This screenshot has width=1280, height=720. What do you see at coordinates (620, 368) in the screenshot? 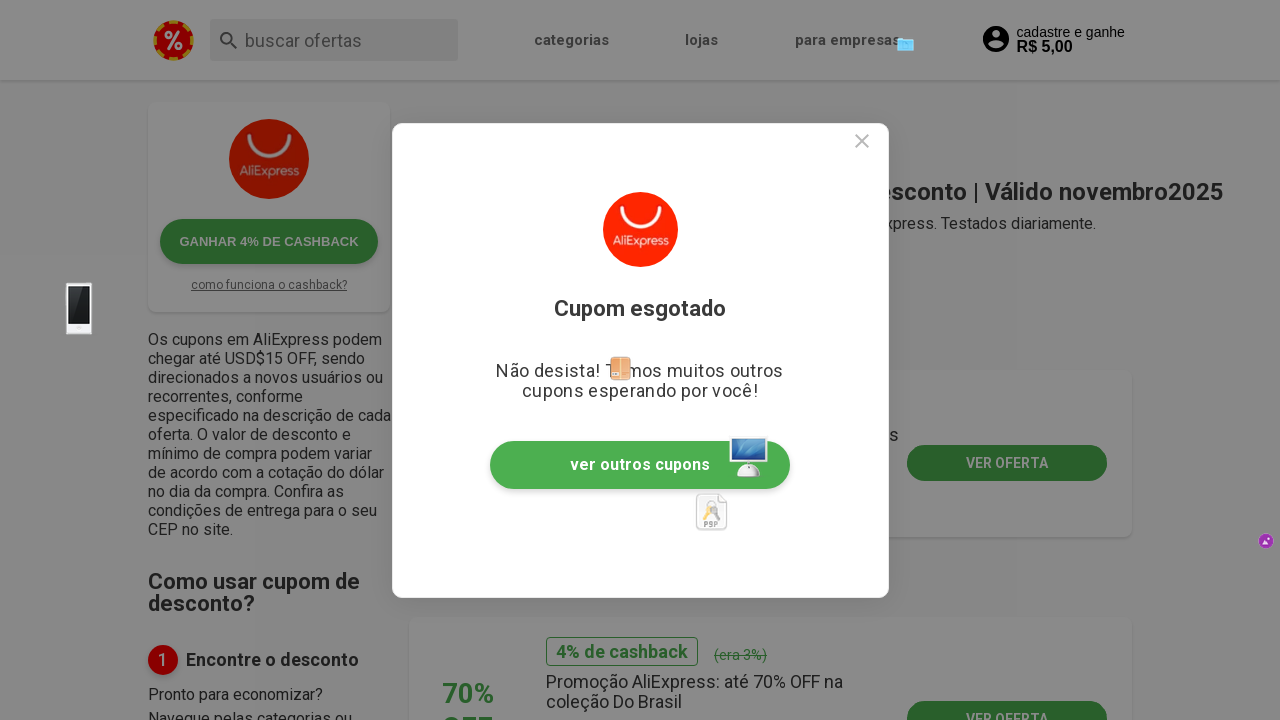
I see `a compressed or archived file` at bounding box center [620, 368].